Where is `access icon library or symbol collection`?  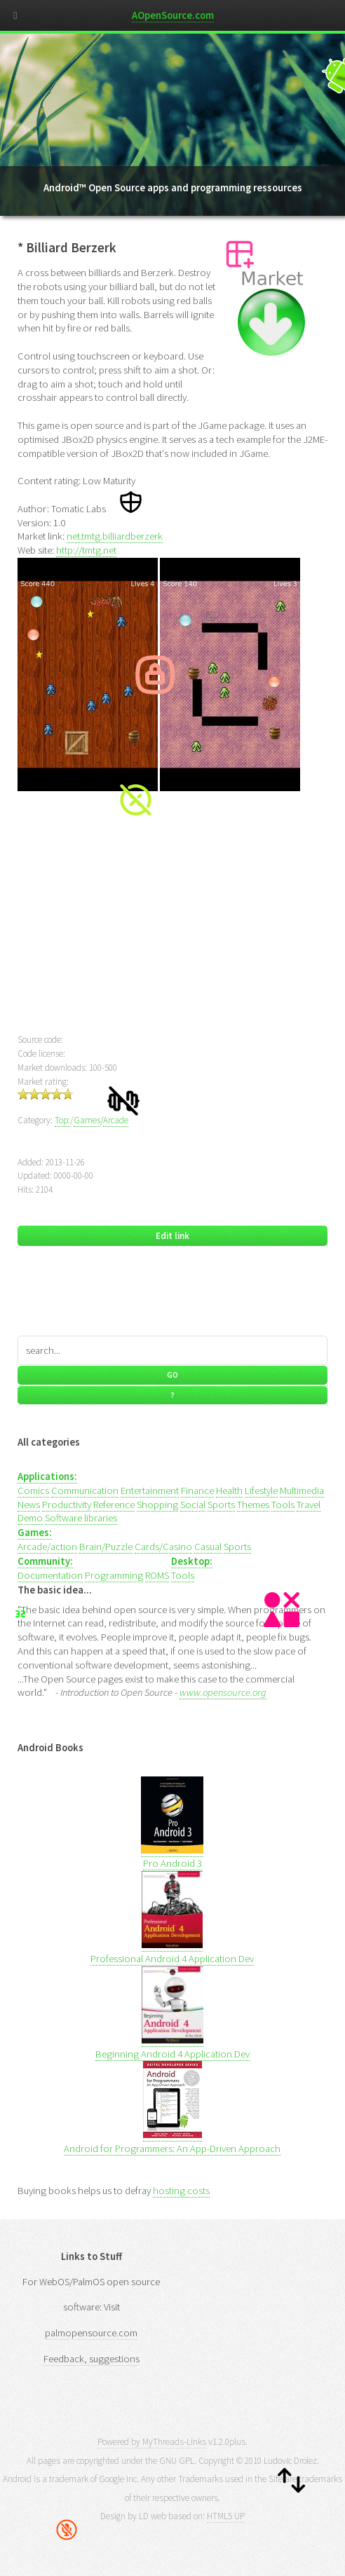
access icon library or symbol collection is located at coordinates (282, 1610).